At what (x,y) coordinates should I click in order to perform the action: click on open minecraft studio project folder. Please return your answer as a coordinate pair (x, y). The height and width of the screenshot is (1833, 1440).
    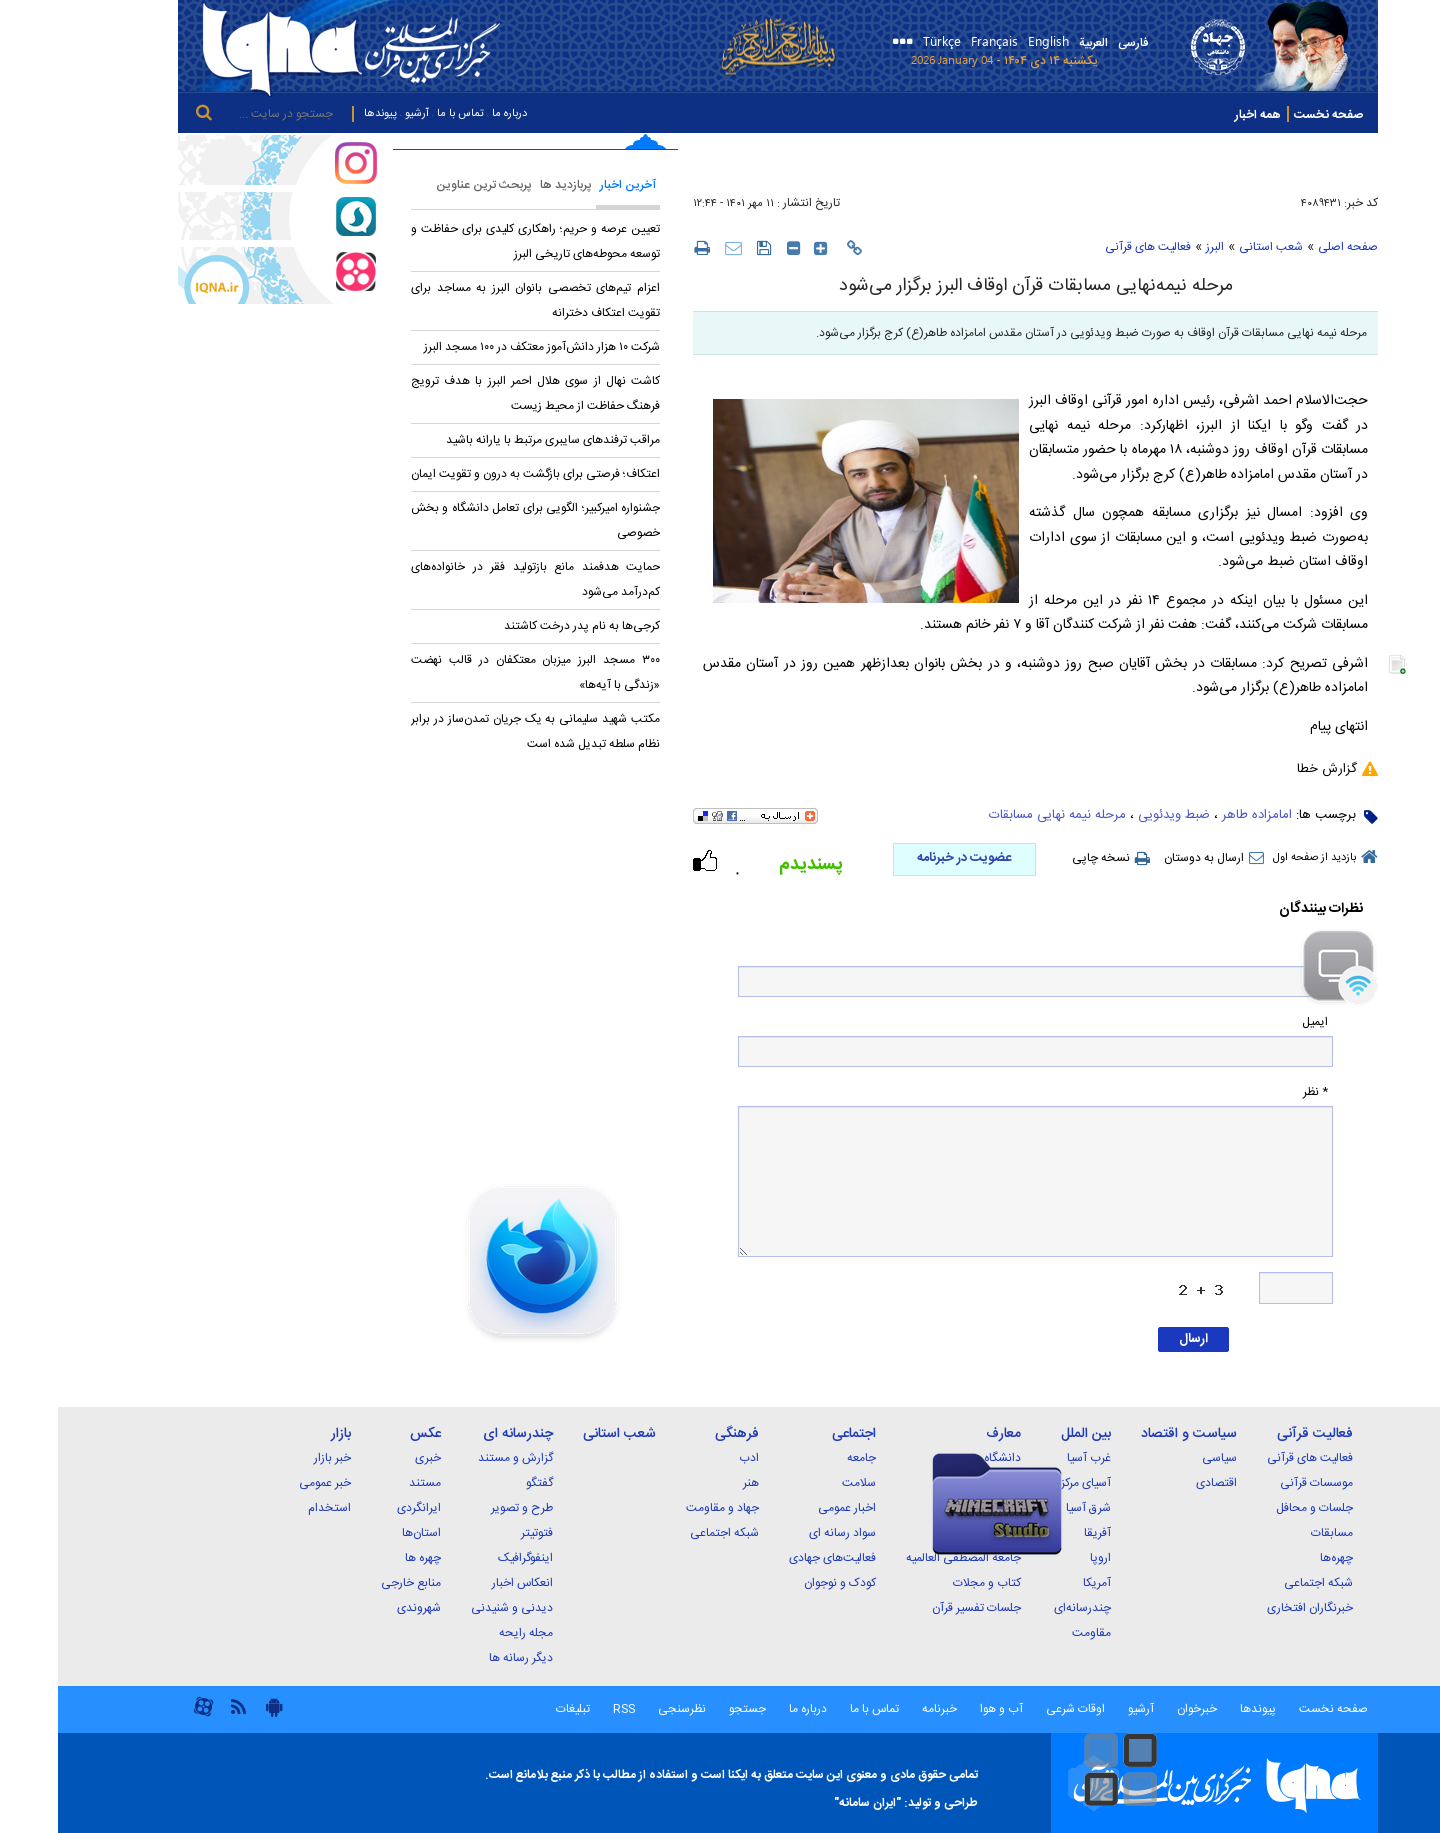
    Looking at the image, I should click on (996, 1507).